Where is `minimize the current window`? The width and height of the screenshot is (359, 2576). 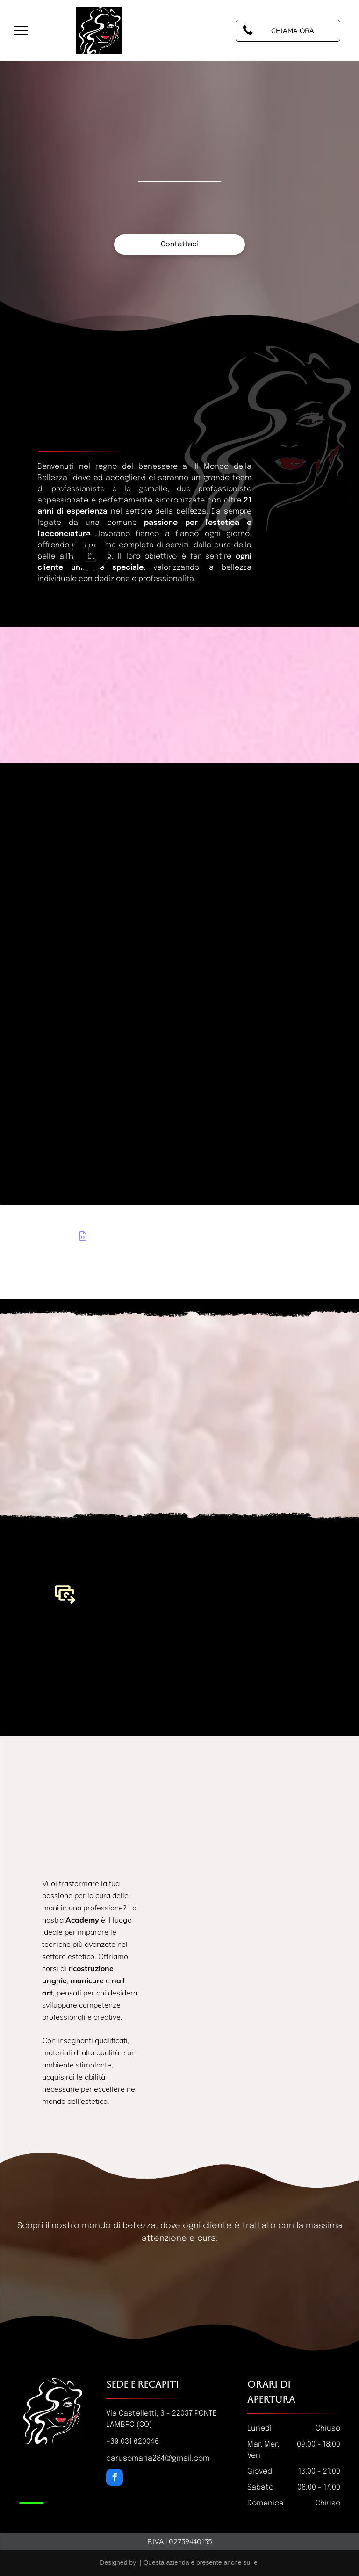
minimize the current window is located at coordinates (31, 2495).